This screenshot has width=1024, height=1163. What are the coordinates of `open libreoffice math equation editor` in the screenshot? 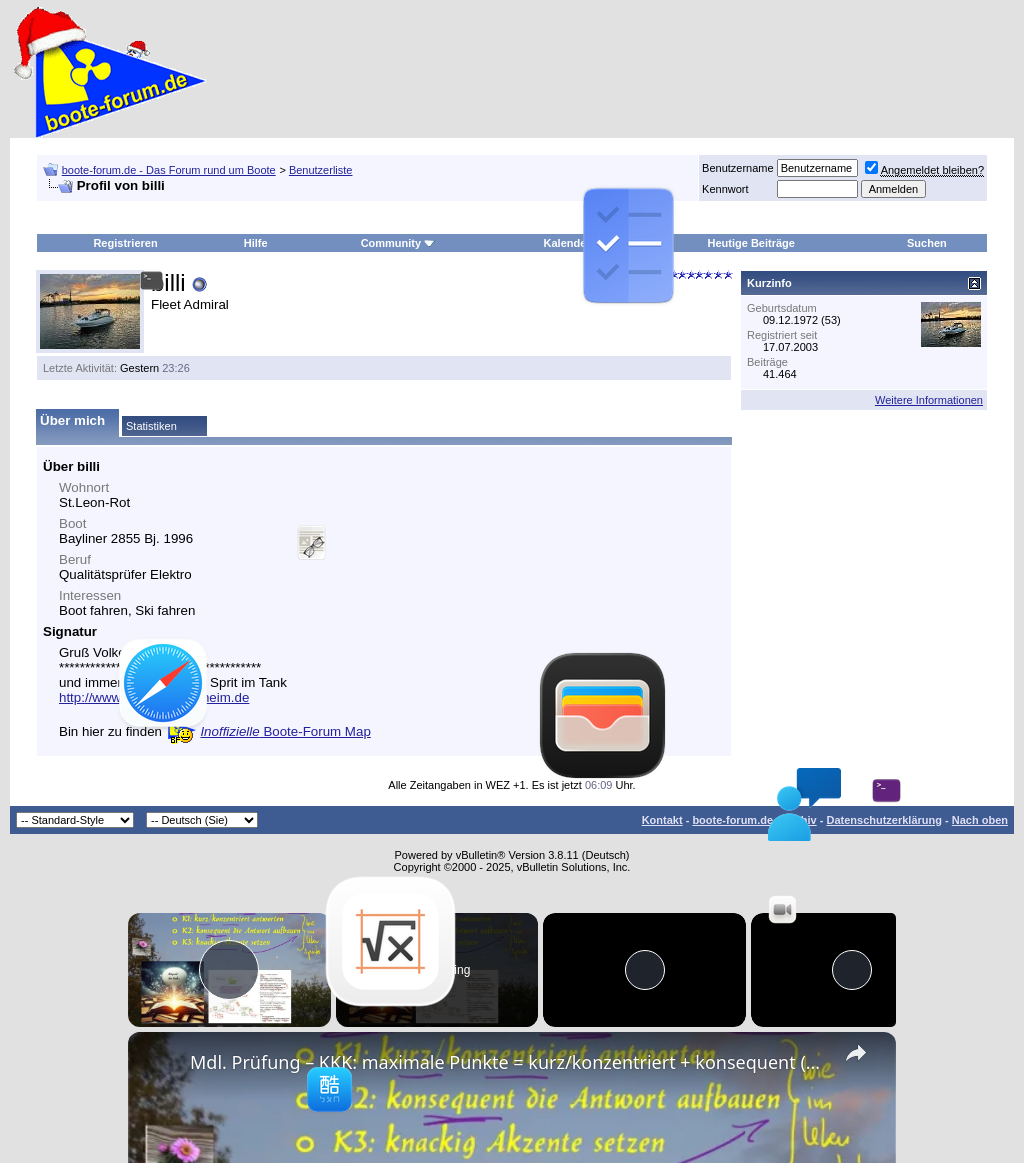 It's located at (390, 941).